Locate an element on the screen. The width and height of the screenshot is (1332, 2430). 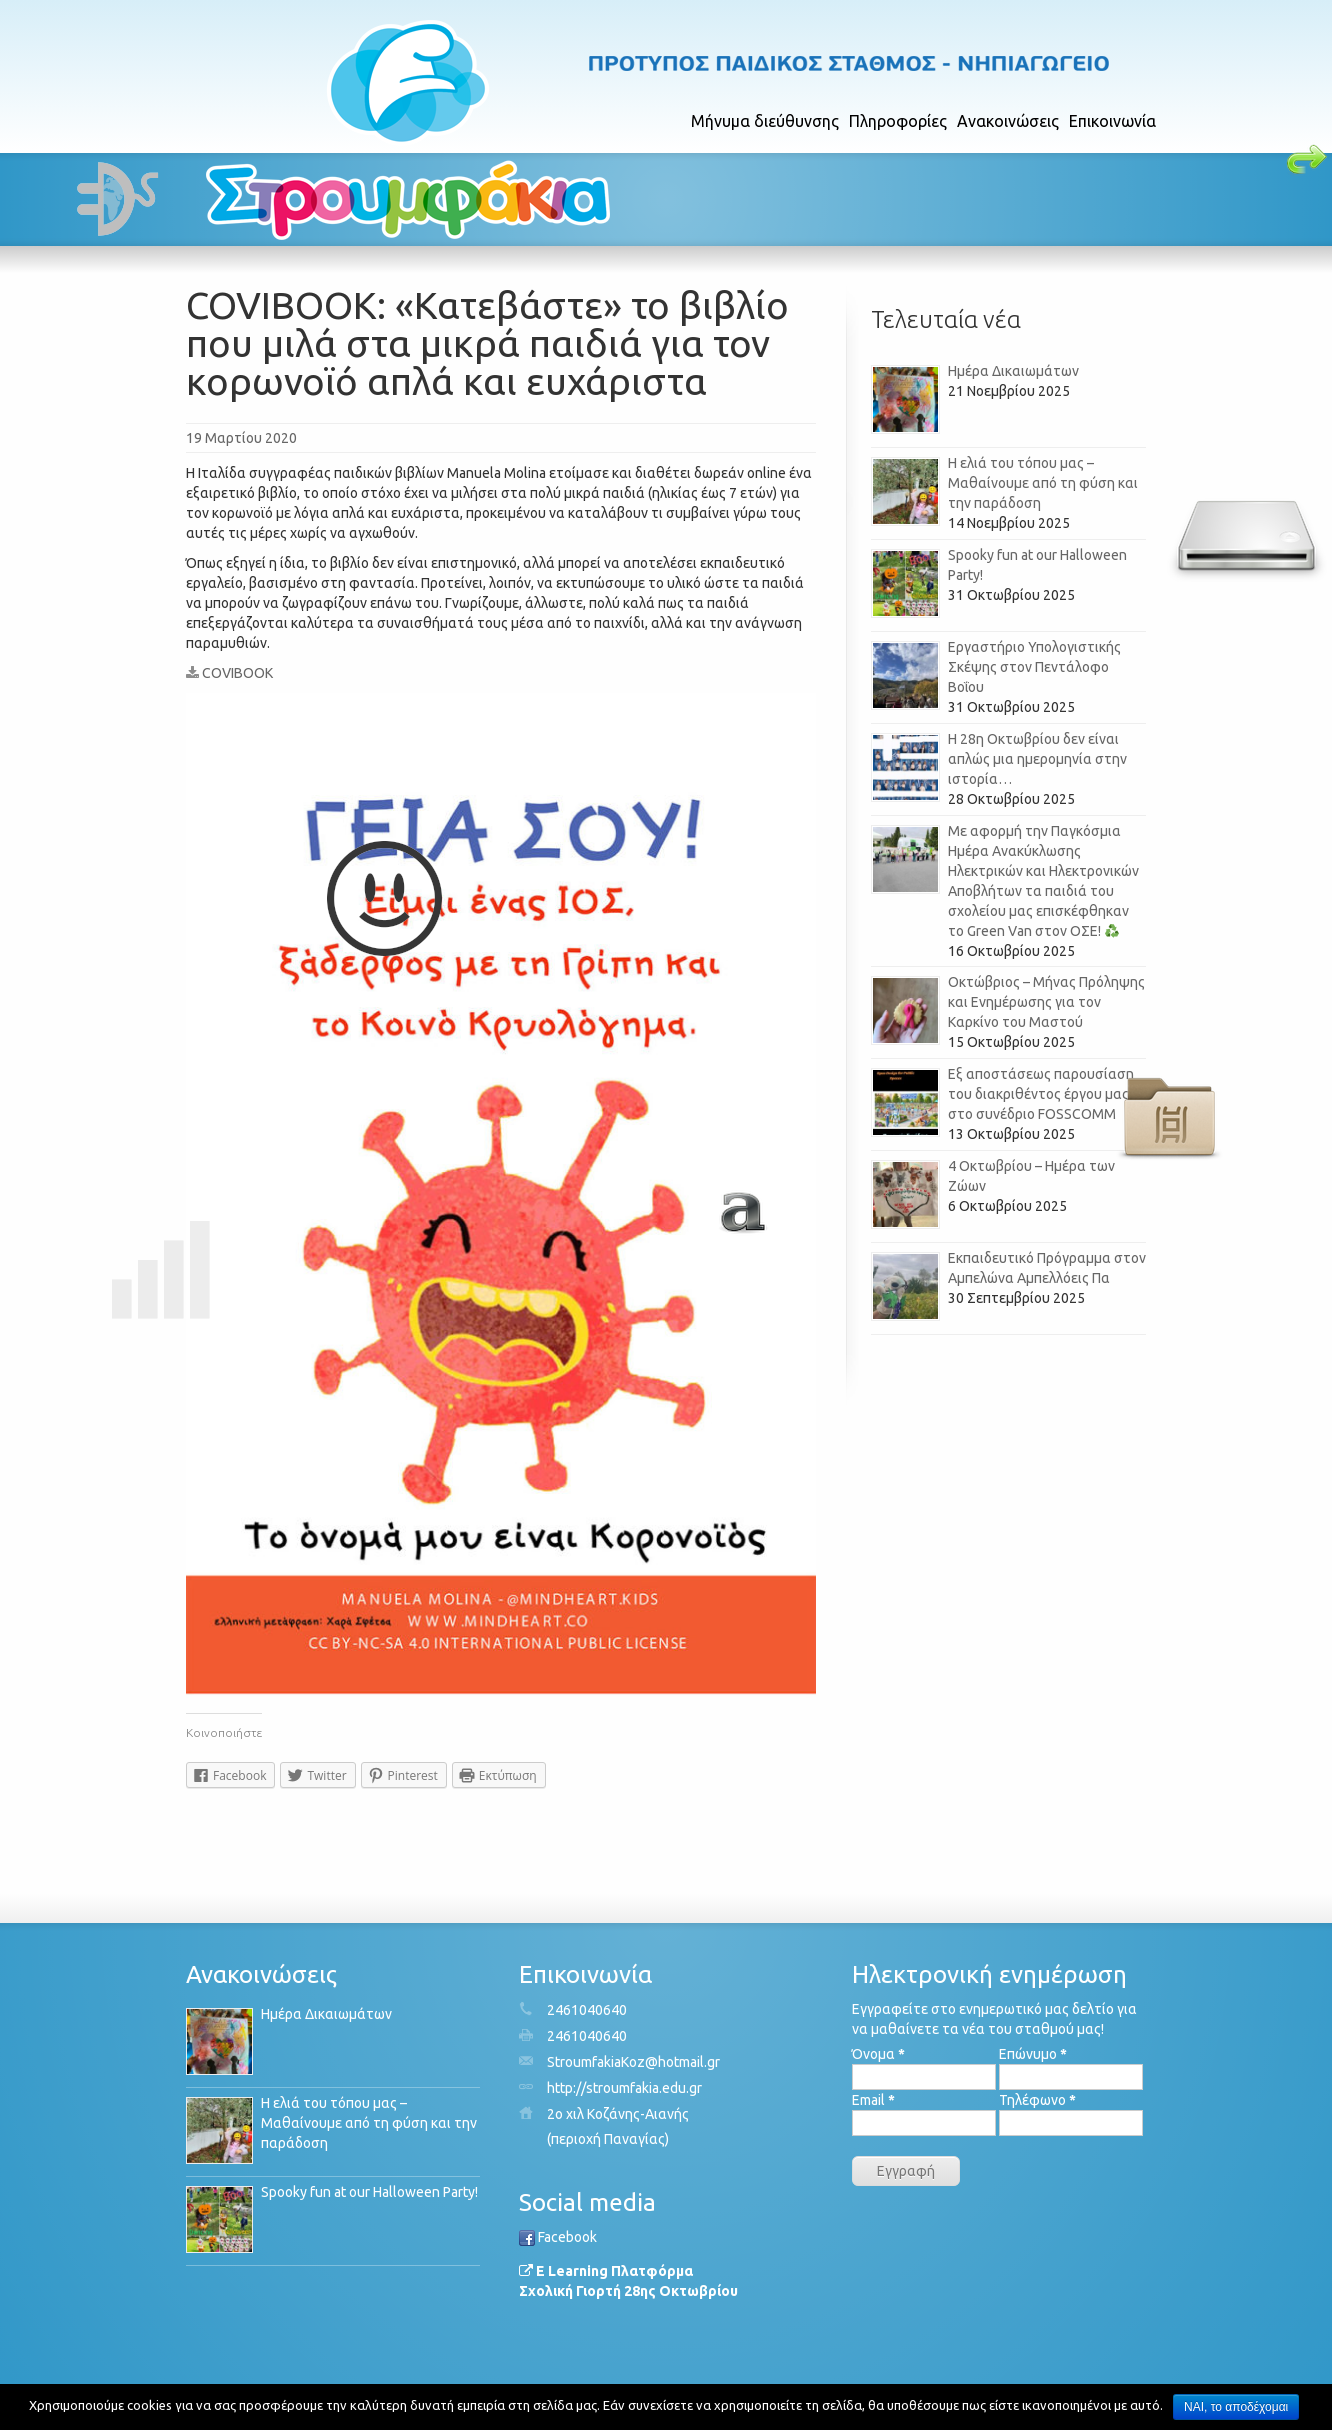
indicates no cellular signal available is located at coordinates (164, 1273).